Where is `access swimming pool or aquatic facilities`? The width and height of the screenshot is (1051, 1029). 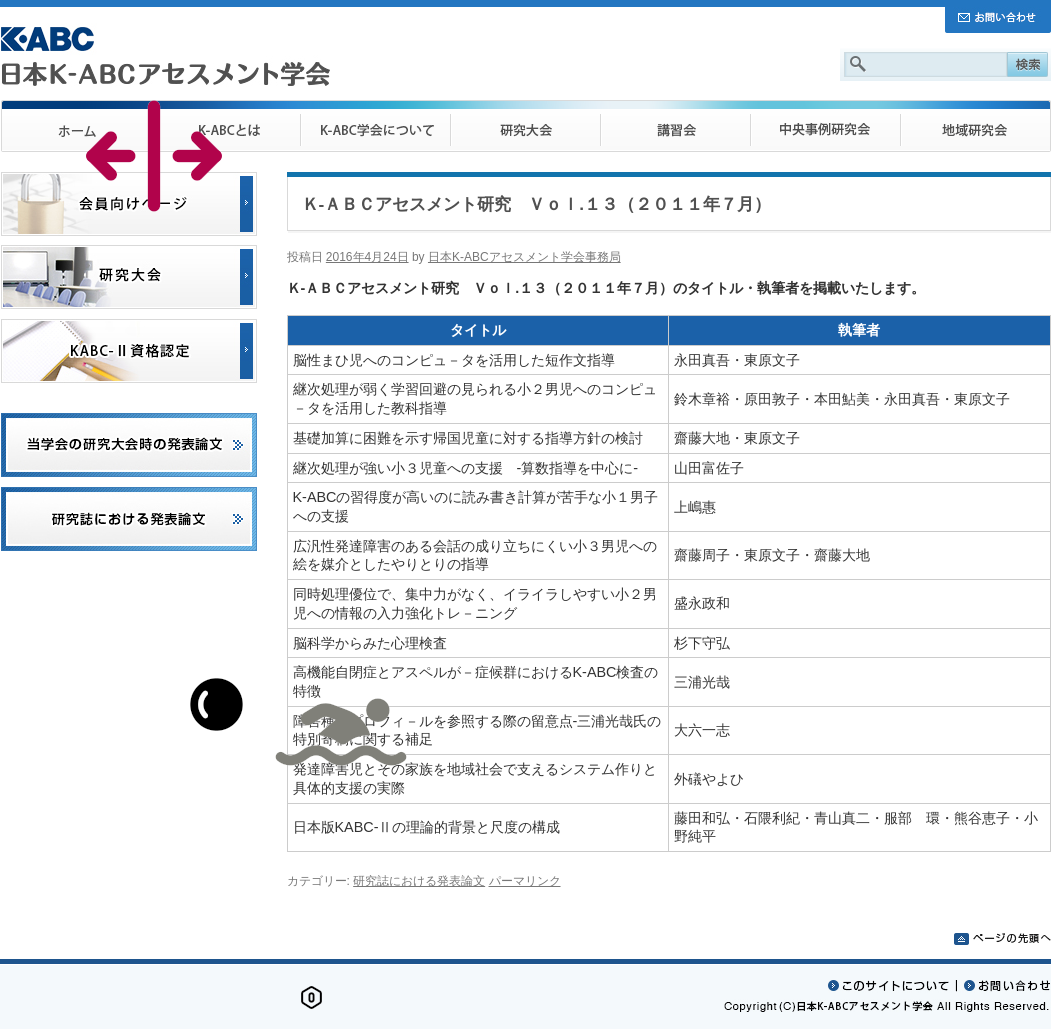
access swimming pool or aquatic facilities is located at coordinates (341, 732).